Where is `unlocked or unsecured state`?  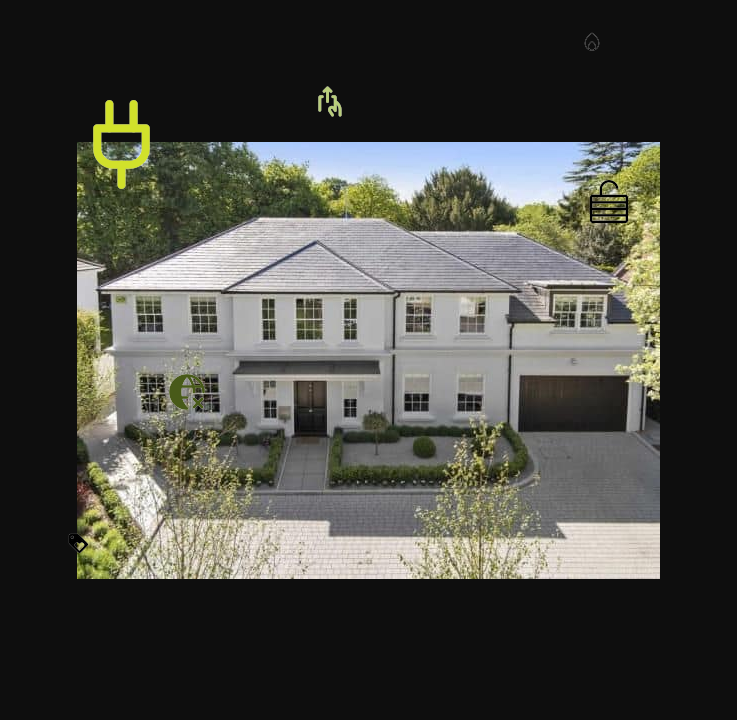
unlocked or unsecured state is located at coordinates (609, 204).